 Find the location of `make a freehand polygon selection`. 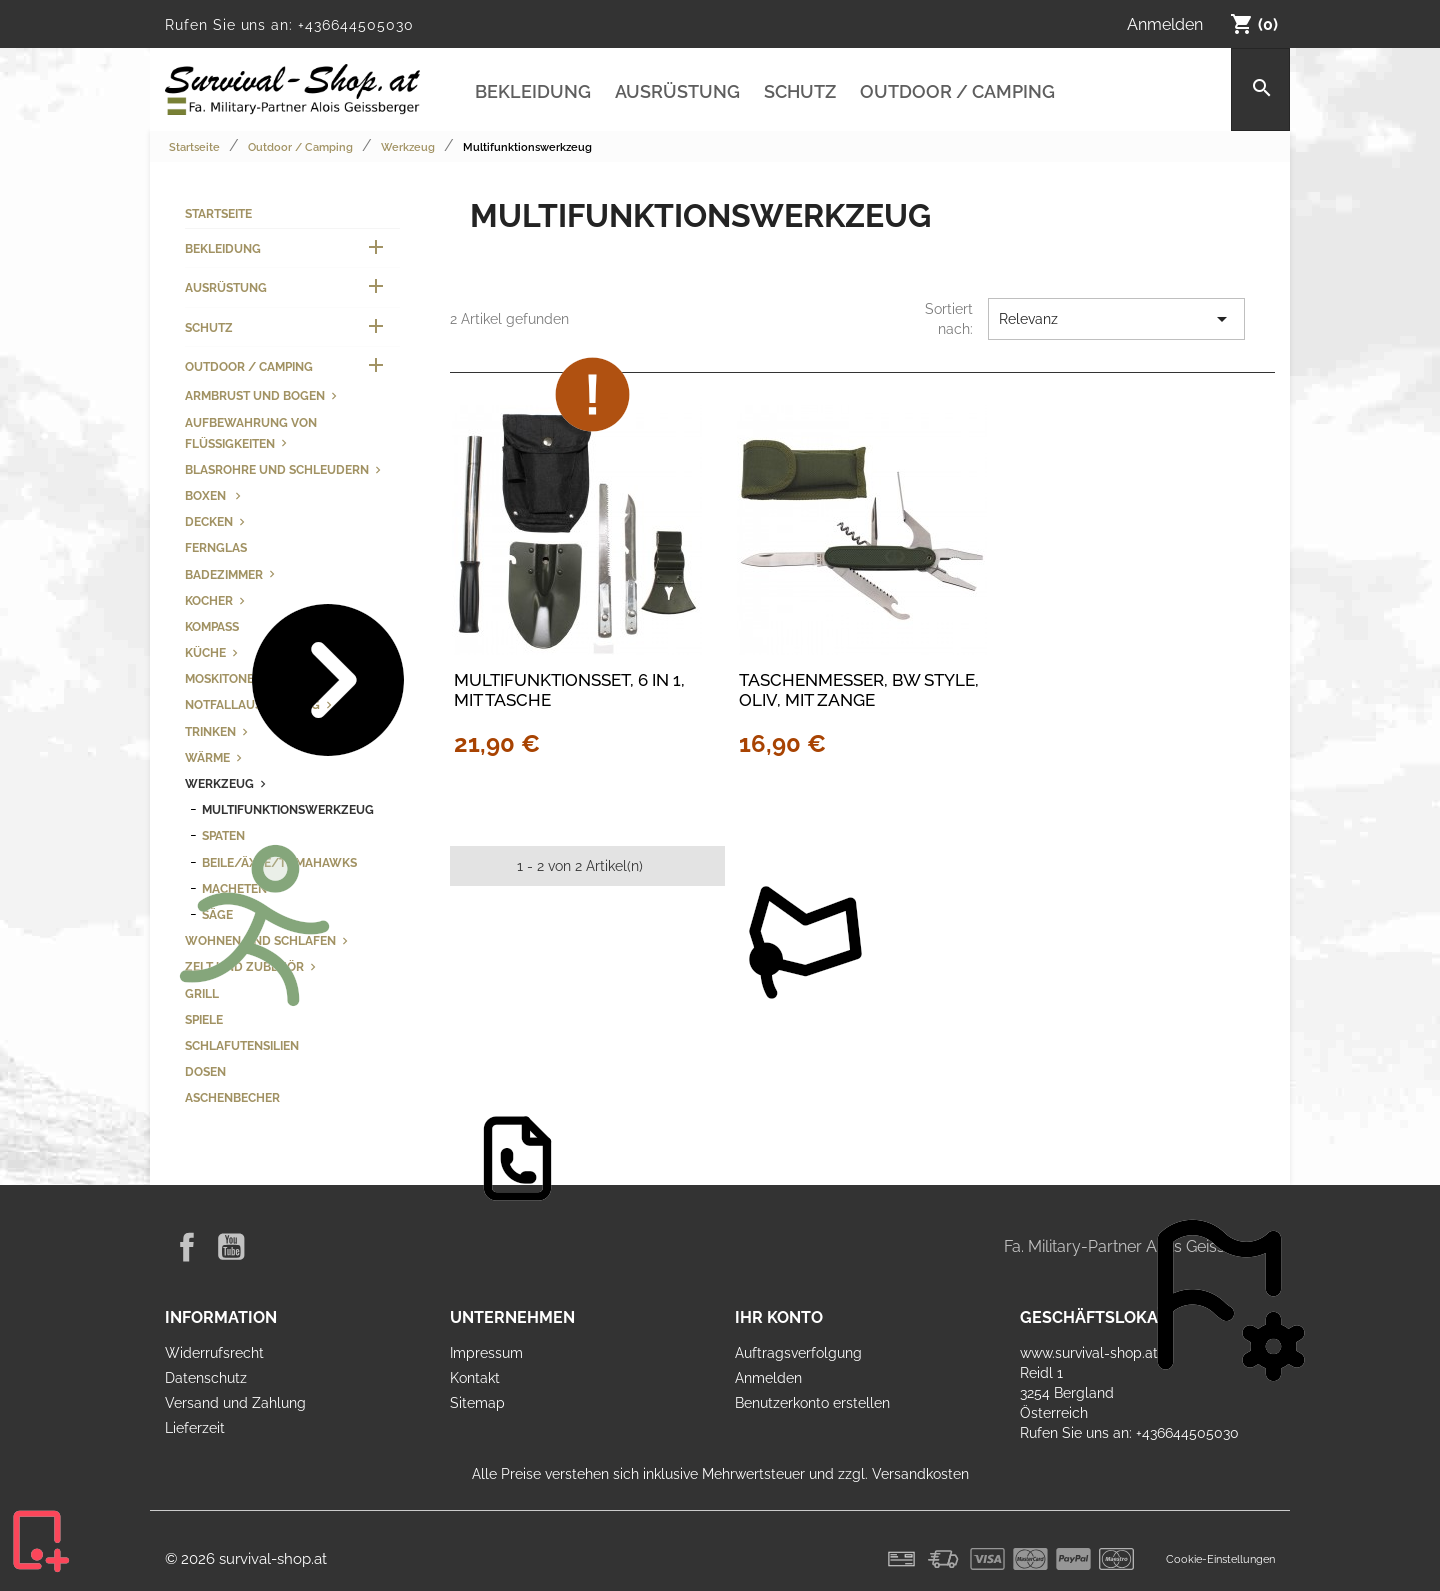

make a freehand polygon selection is located at coordinates (805, 942).